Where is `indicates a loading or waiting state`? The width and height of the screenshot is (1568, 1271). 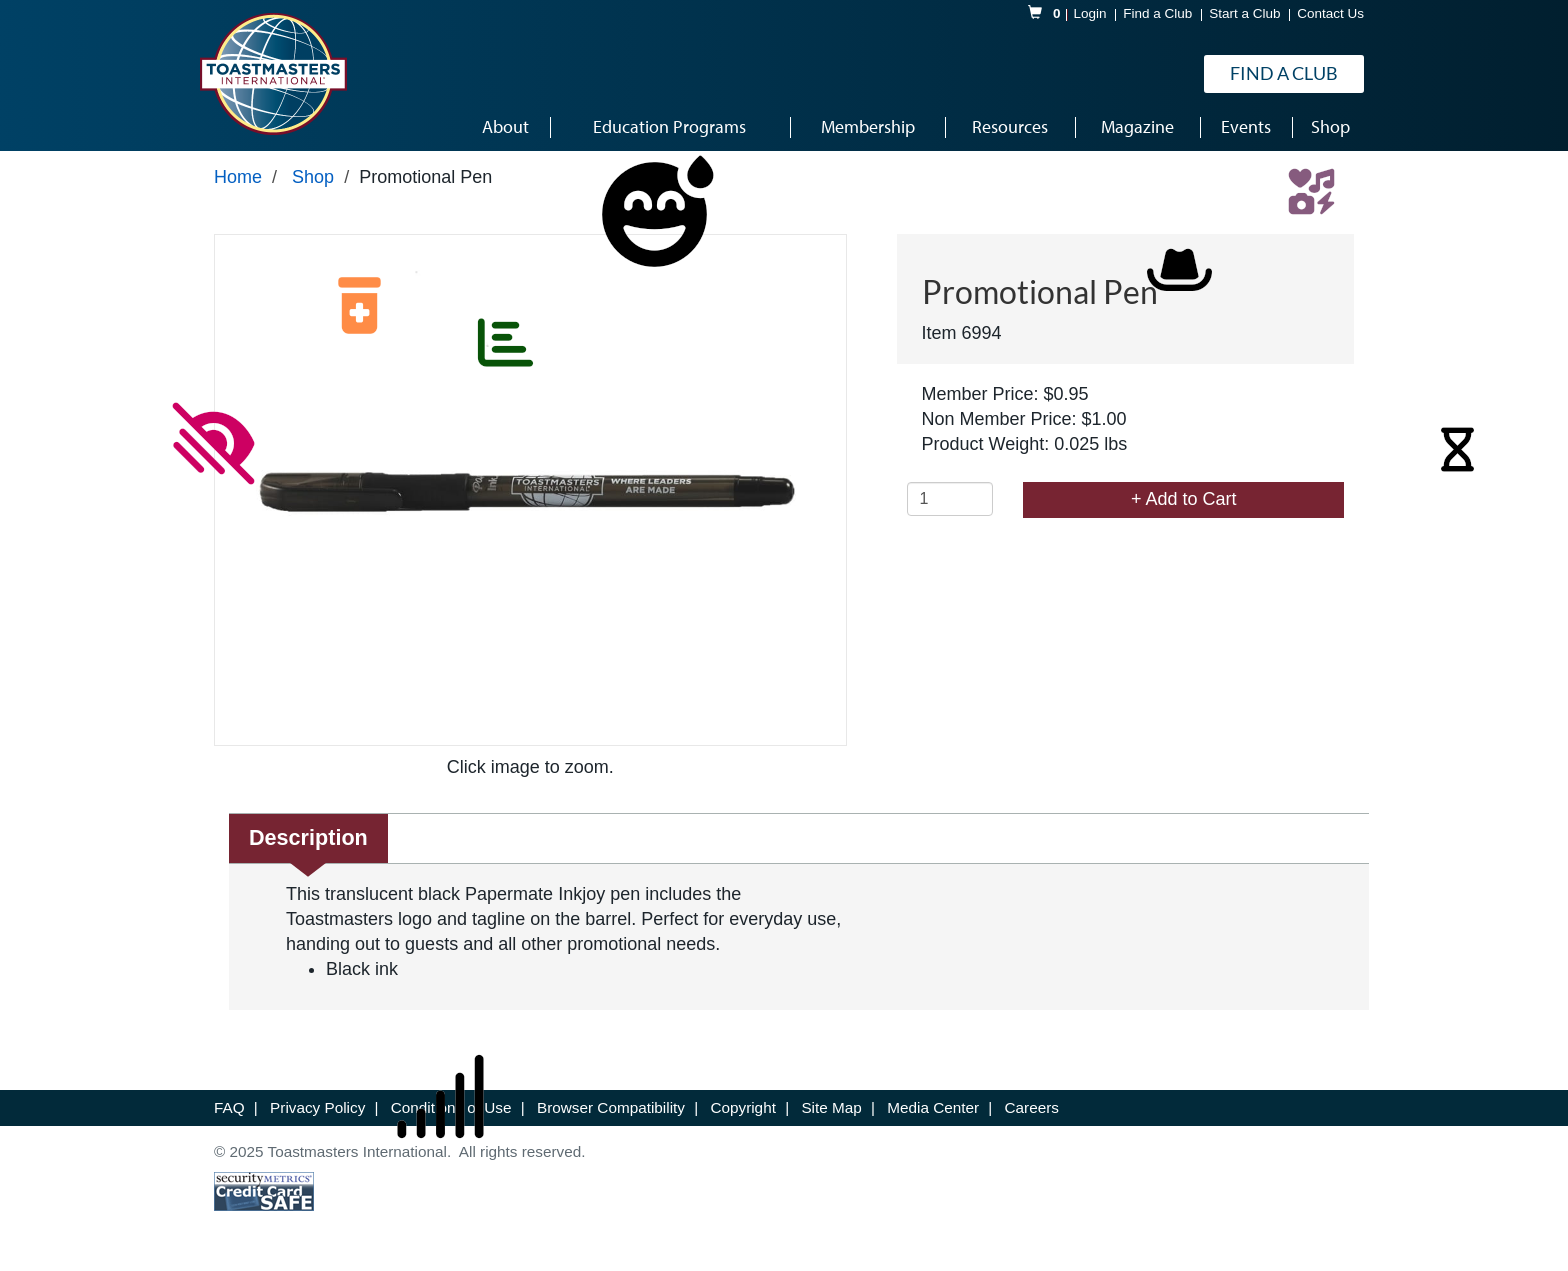
indicates a loading or waiting state is located at coordinates (1457, 449).